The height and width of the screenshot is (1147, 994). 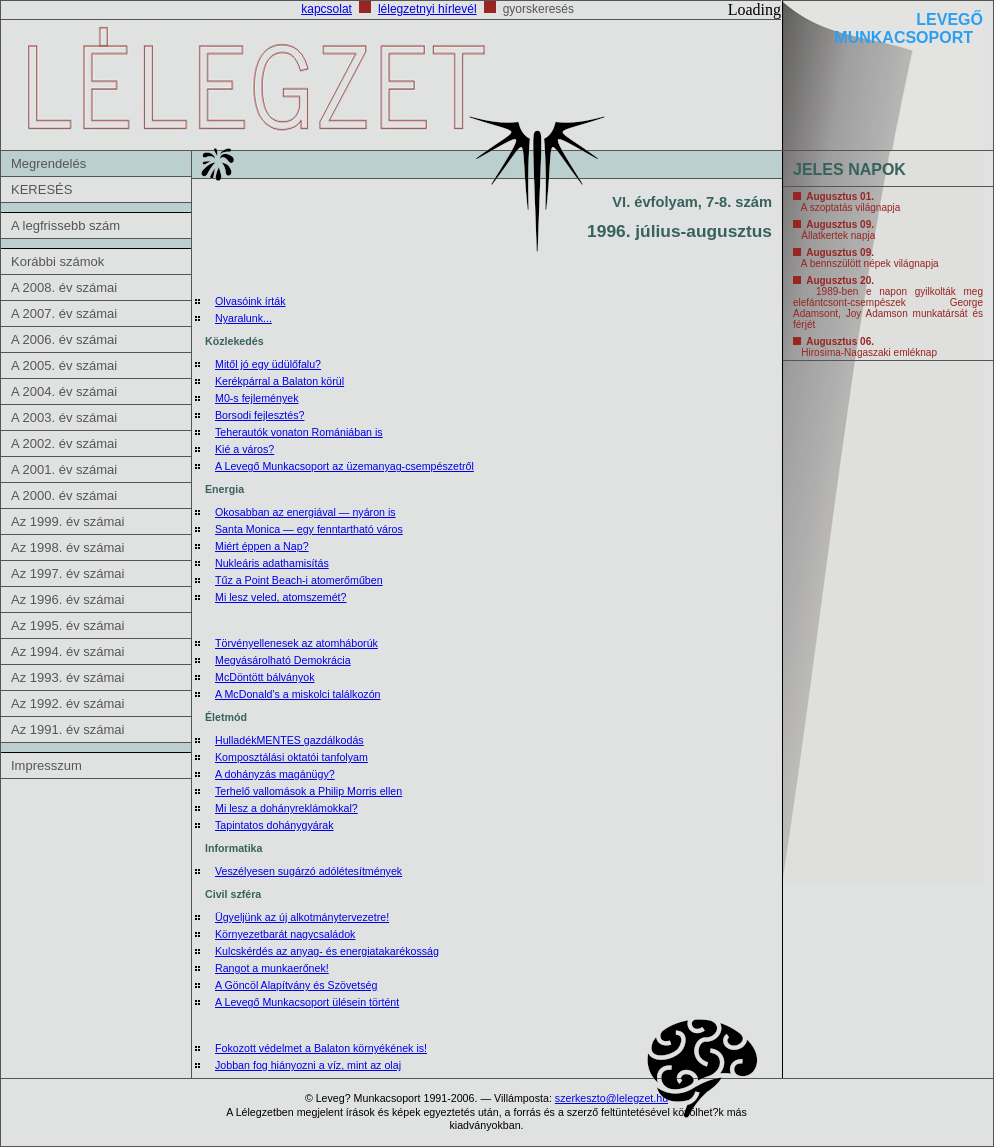 What do you see at coordinates (702, 1066) in the screenshot?
I see `access AI or smart features` at bounding box center [702, 1066].